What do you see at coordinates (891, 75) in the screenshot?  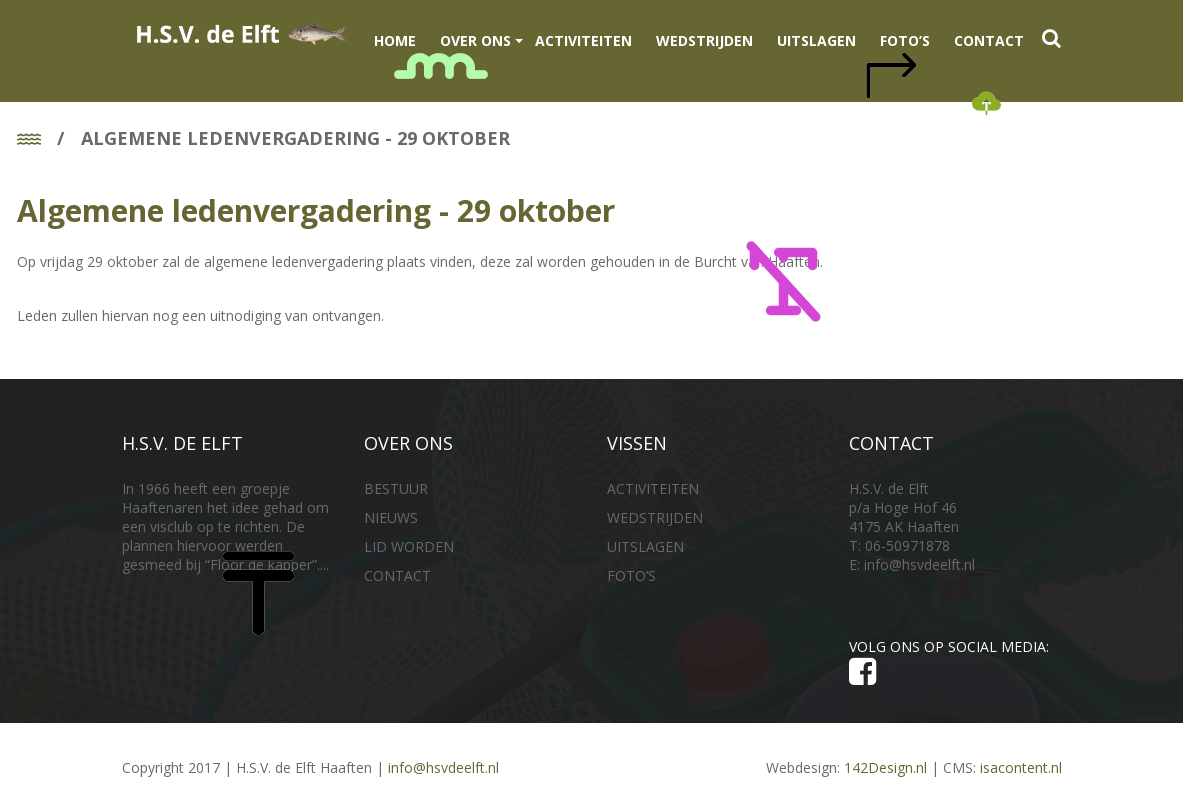 I see `redirect or forward content` at bounding box center [891, 75].